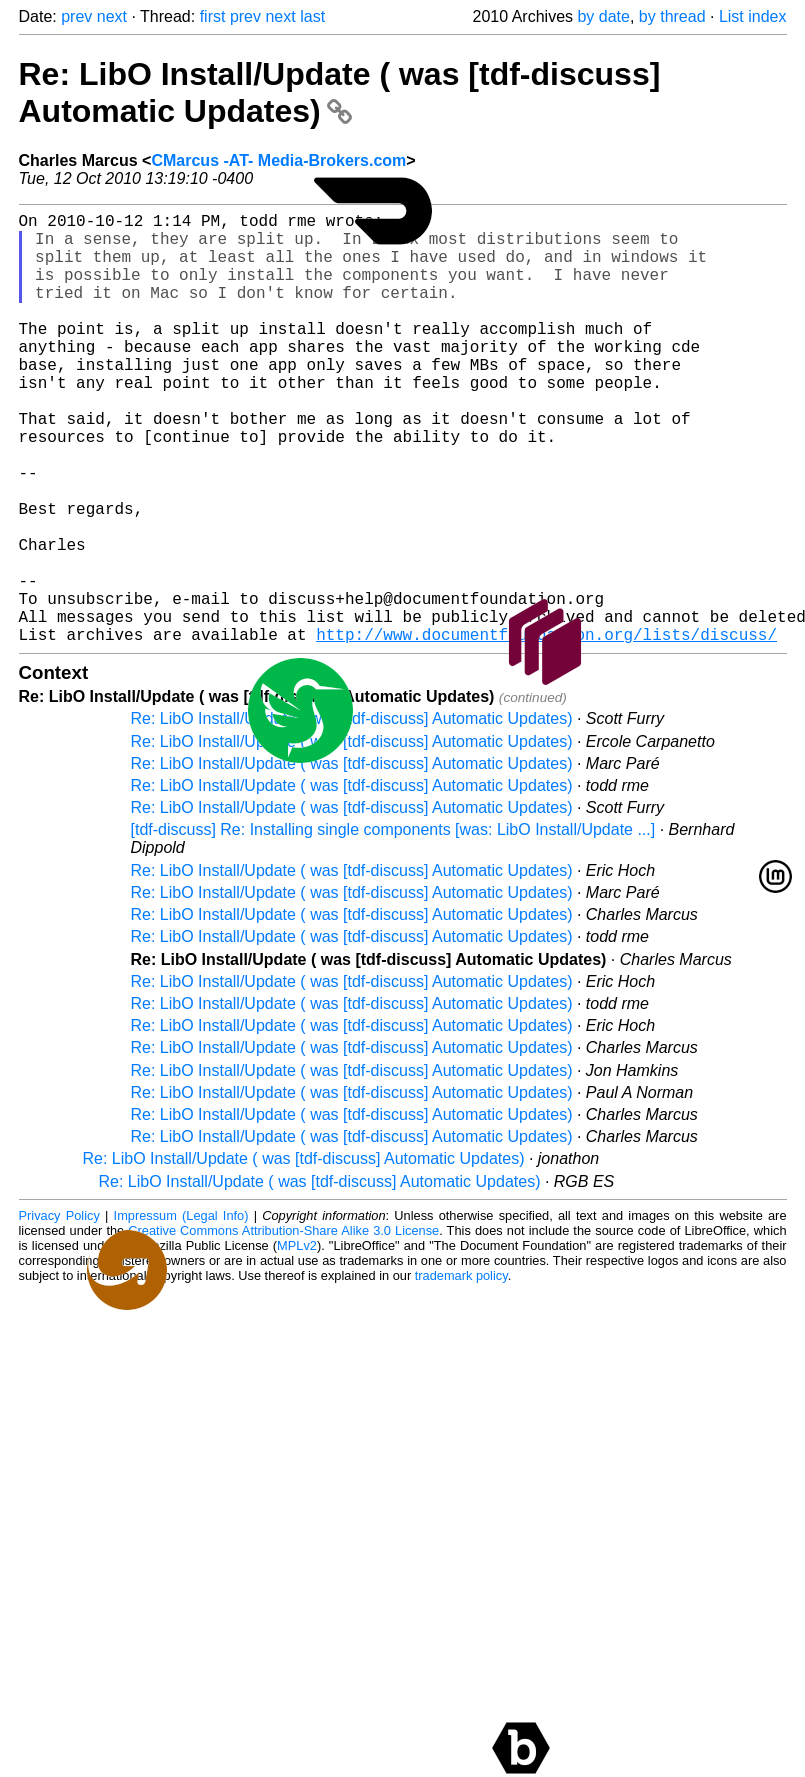  What do you see at coordinates (521, 1748) in the screenshot?
I see `visit bugcrowd security platform` at bounding box center [521, 1748].